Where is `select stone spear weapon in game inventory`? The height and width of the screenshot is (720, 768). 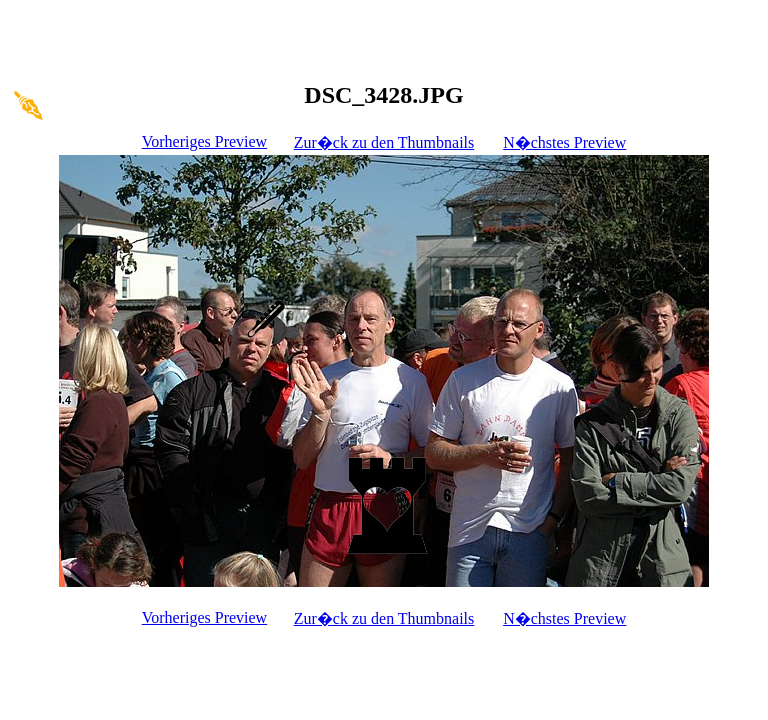 select stone spear weapon in game inventory is located at coordinates (28, 105).